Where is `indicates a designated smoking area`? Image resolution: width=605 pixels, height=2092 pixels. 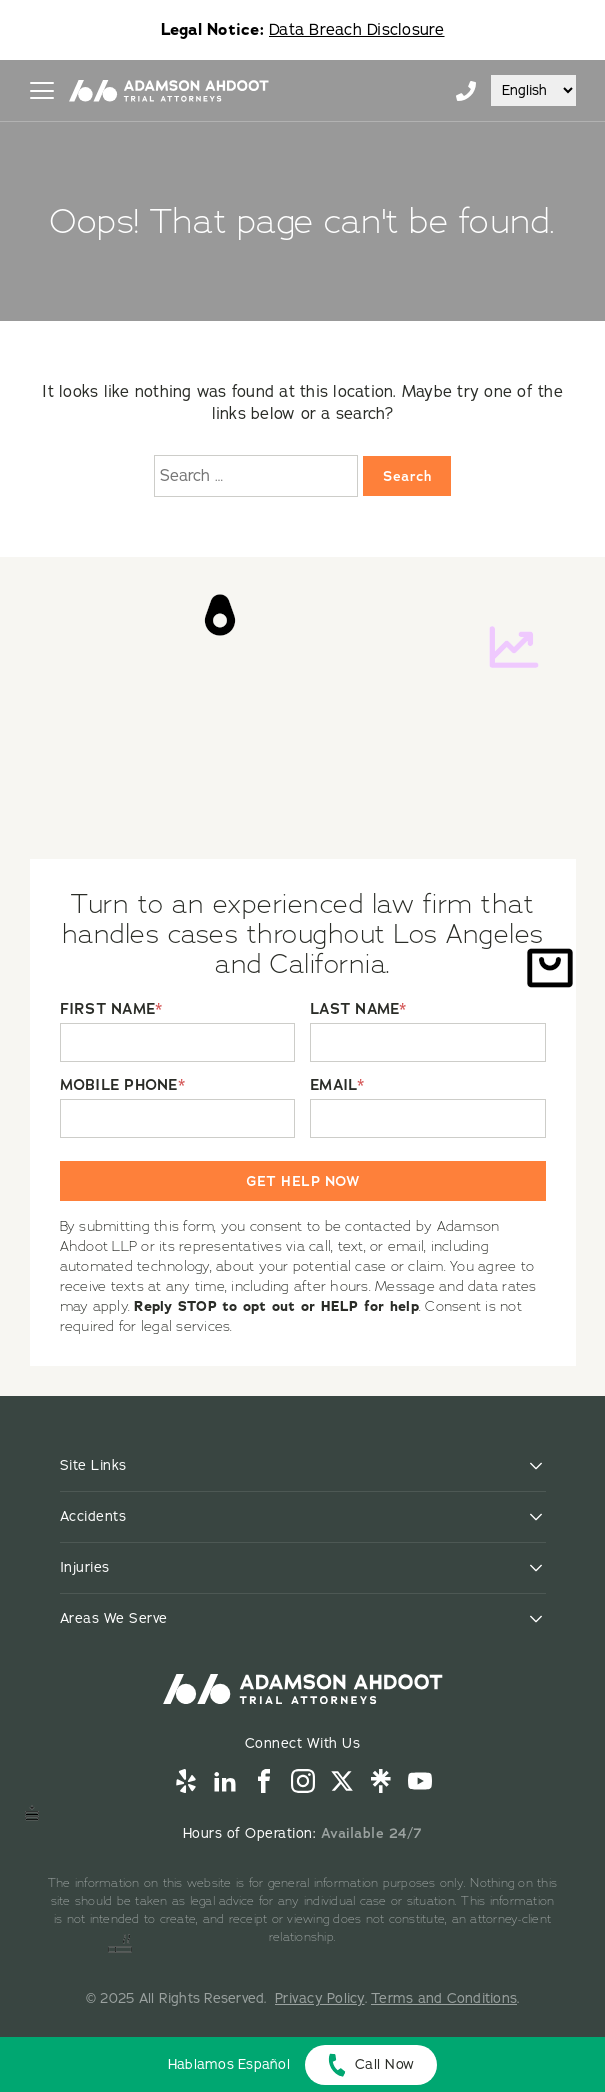 indicates a designated smoking area is located at coordinates (120, 1946).